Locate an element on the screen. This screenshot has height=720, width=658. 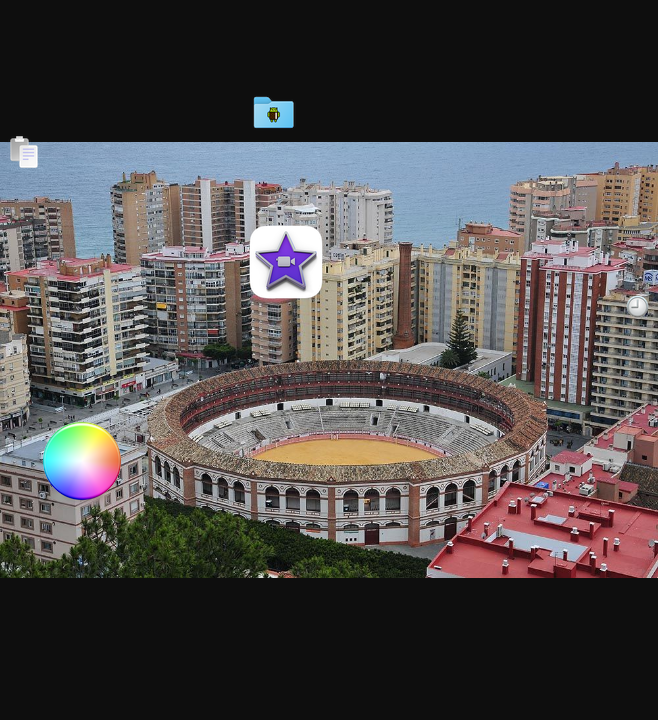
paste copied content from clipboard is located at coordinates (24, 152).